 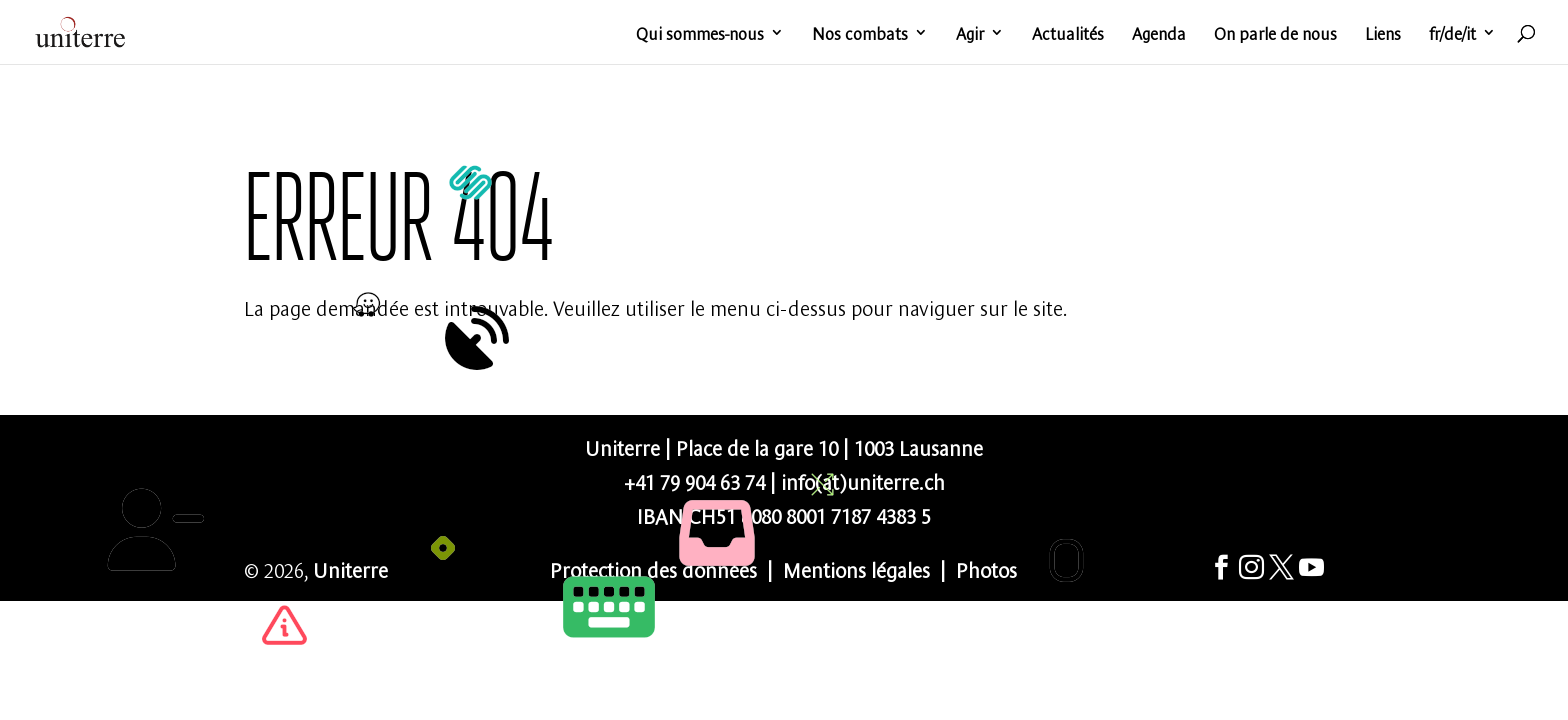 What do you see at coordinates (366, 304) in the screenshot?
I see `open Waze navigation app` at bounding box center [366, 304].